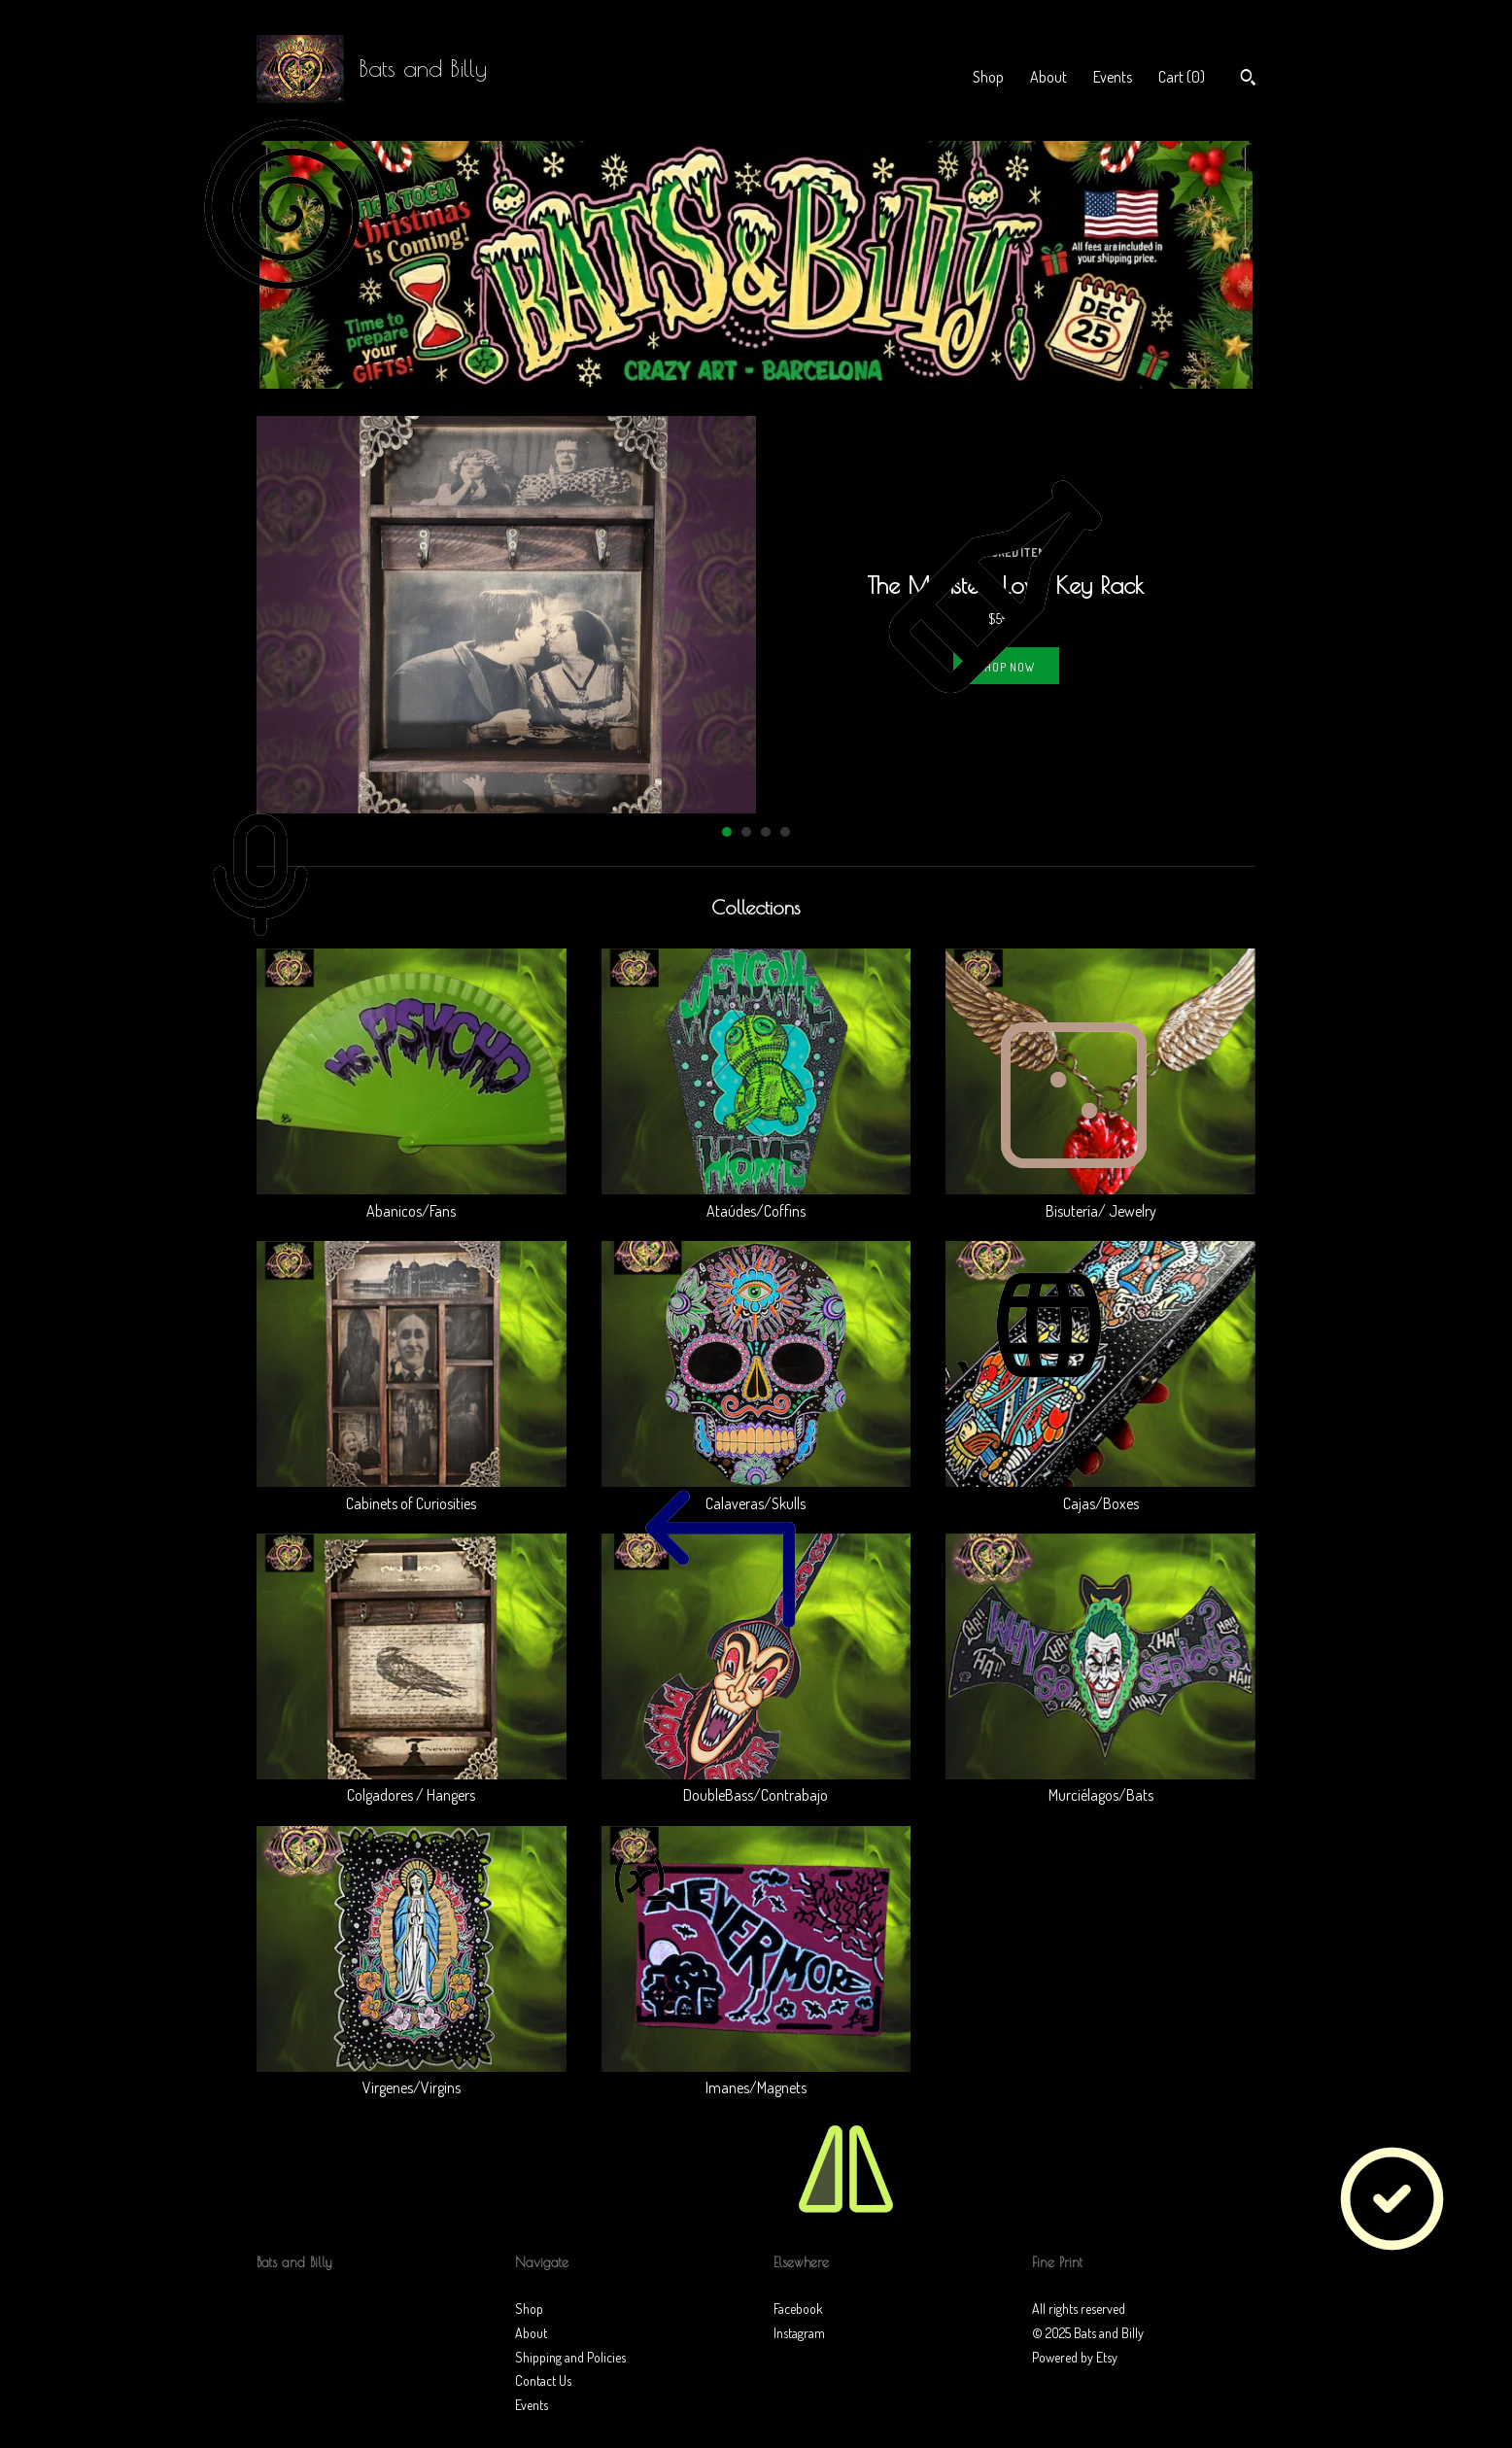  What do you see at coordinates (1048, 1325) in the screenshot?
I see `view inventory or storage items` at bounding box center [1048, 1325].